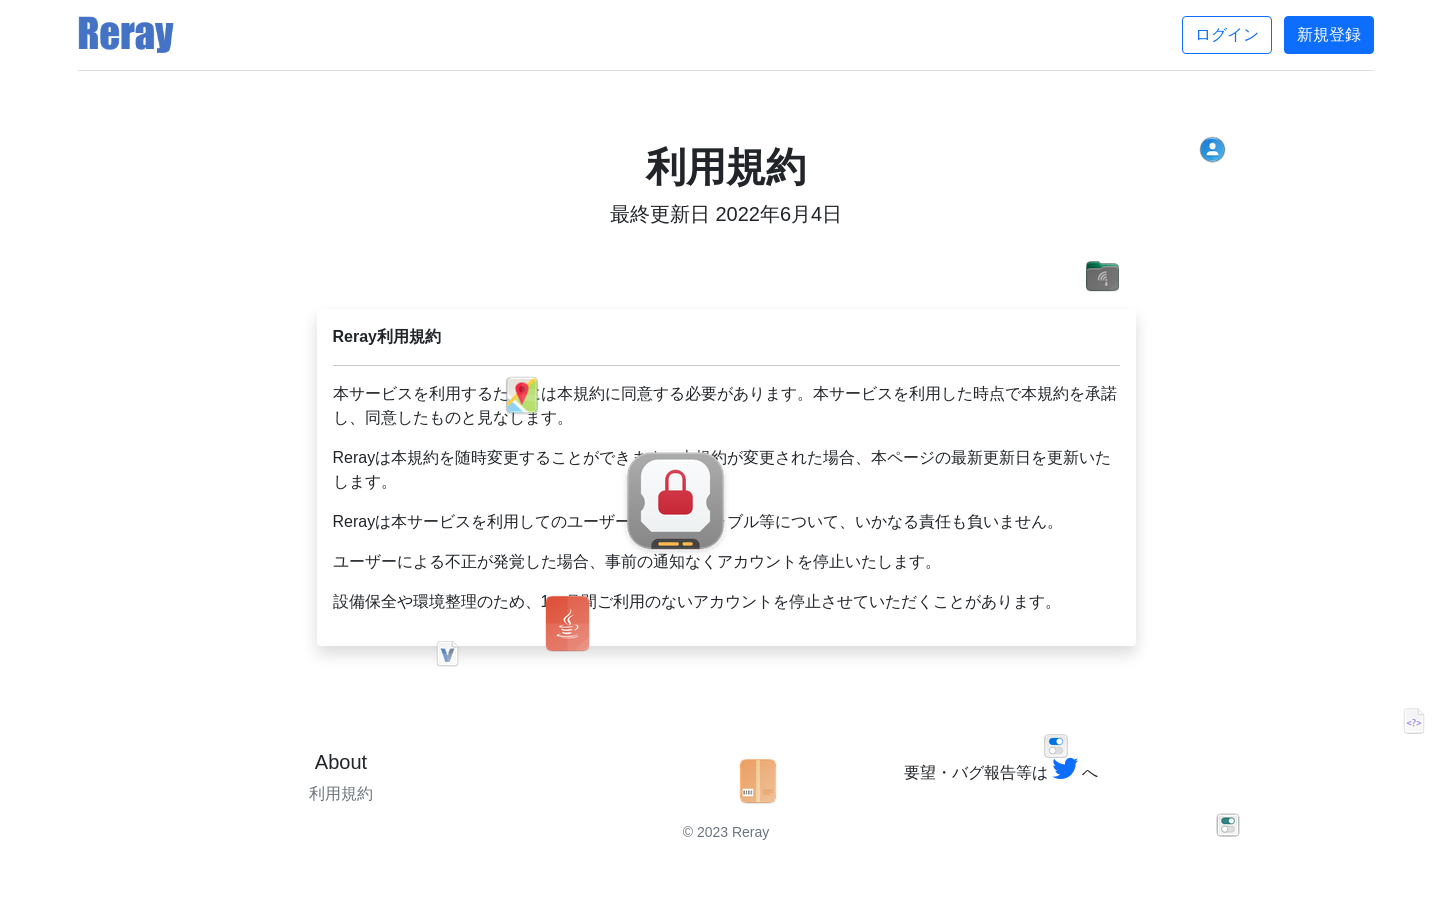 This screenshot has height=907, width=1452. Describe the element at coordinates (1212, 149) in the screenshot. I see `default user profile avatar` at that location.